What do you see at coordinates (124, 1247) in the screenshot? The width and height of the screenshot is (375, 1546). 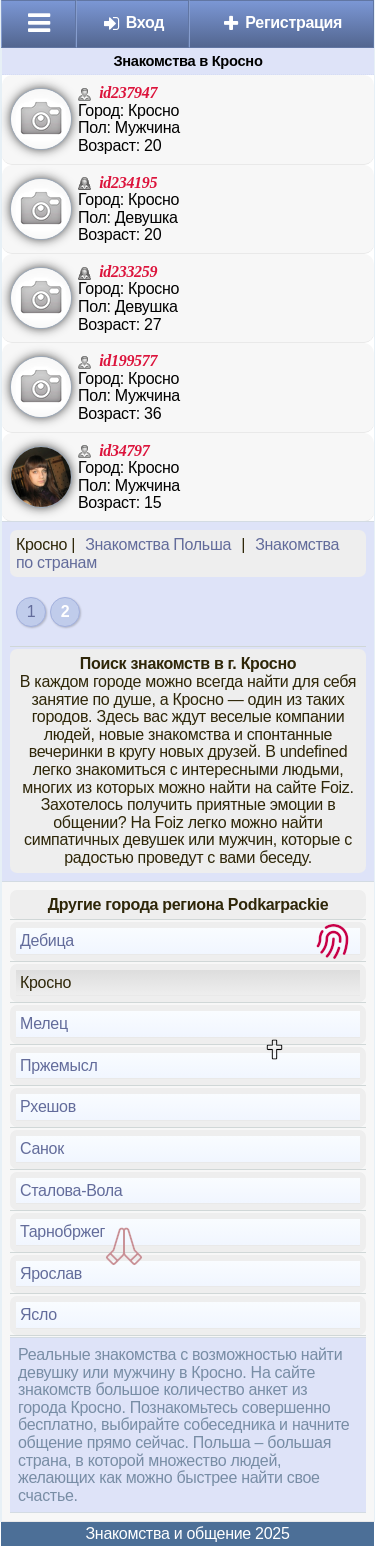 I see `send a prayer or blessing` at bounding box center [124, 1247].